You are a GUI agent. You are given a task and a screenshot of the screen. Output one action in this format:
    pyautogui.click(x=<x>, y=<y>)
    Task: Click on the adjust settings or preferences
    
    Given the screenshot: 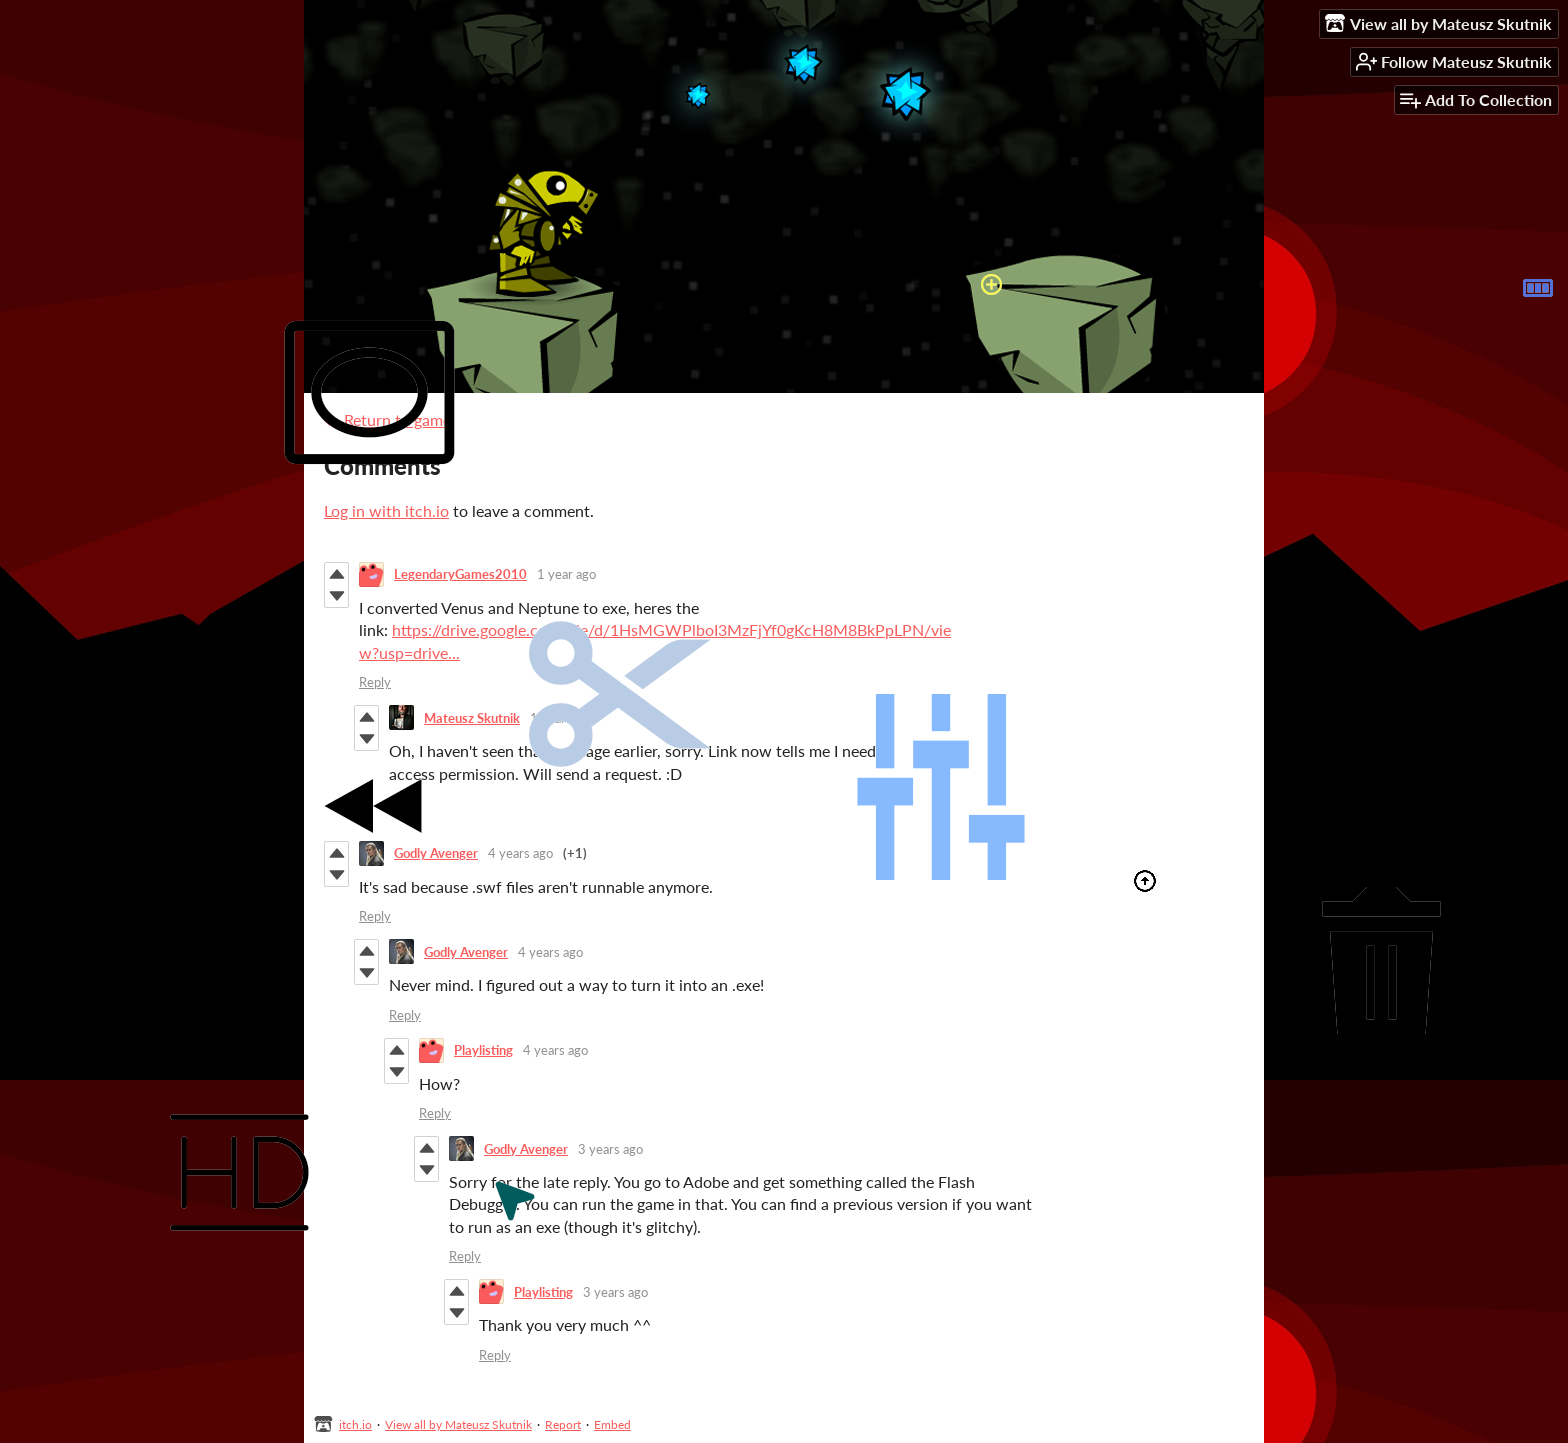 What is the action you would take?
    pyautogui.click(x=941, y=787)
    